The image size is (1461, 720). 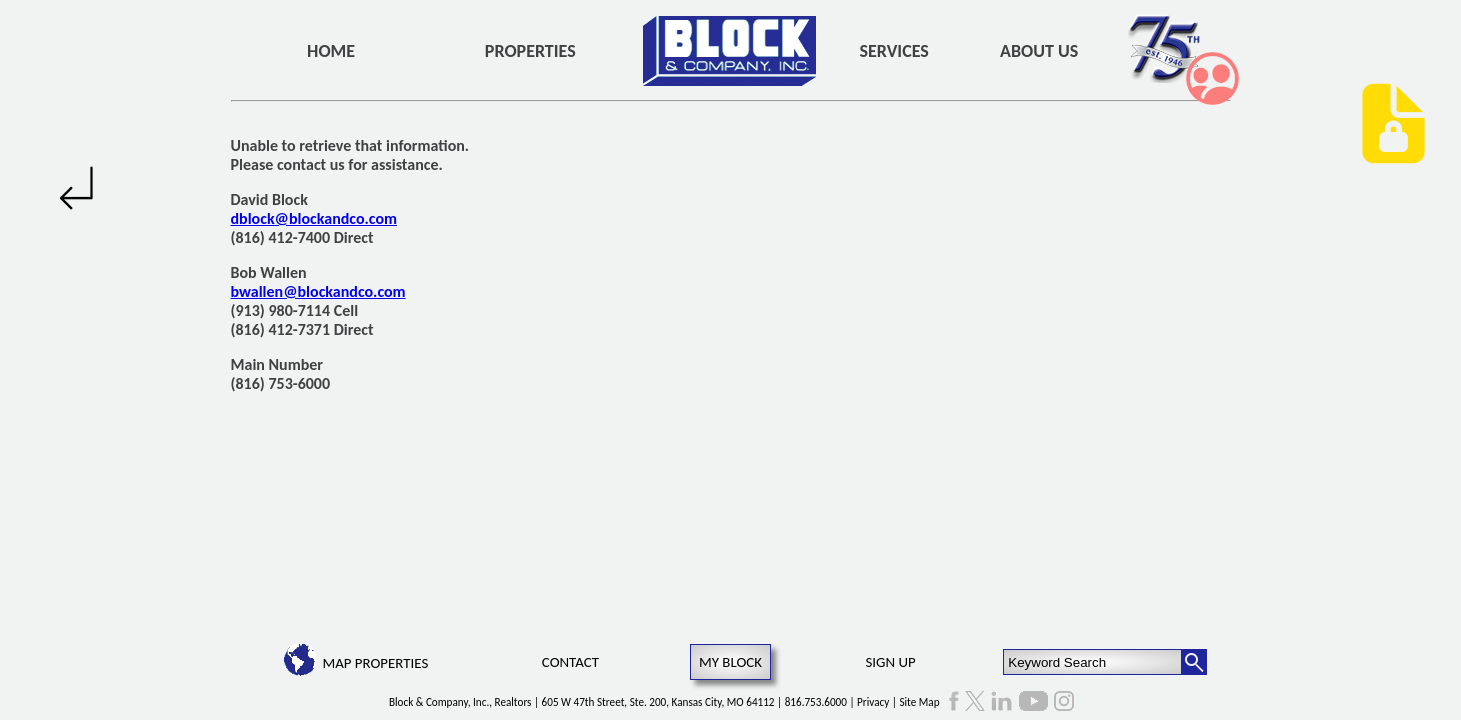 What do you see at coordinates (1393, 123) in the screenshot?
I see `view a protected or encrypted document` at bounding box center [1393, 123].